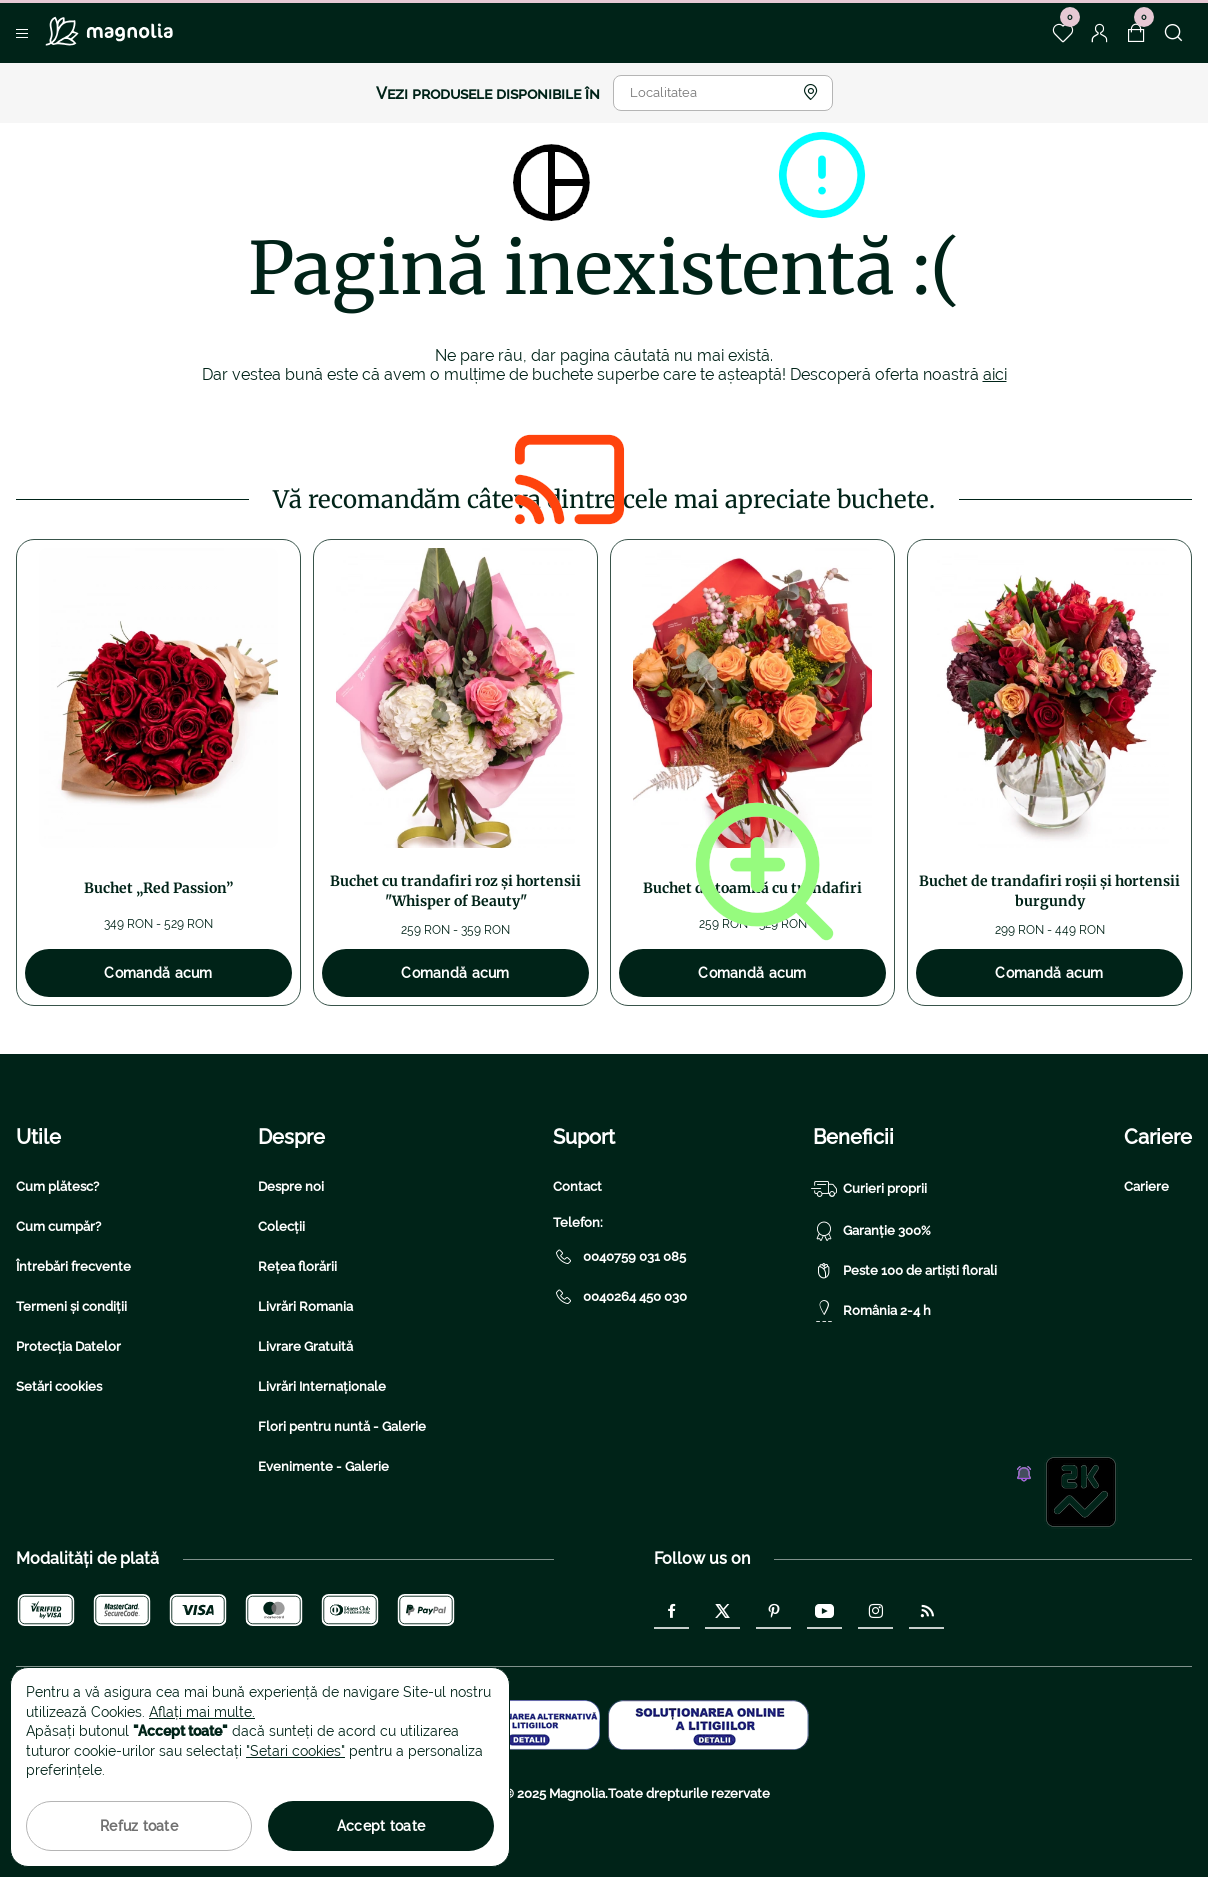 The height and width of the screenshot is (1877, 1223). Describe the element at coordinates (551, 182) in the screenshot. I see `view data breakdown or statistics` at that location.